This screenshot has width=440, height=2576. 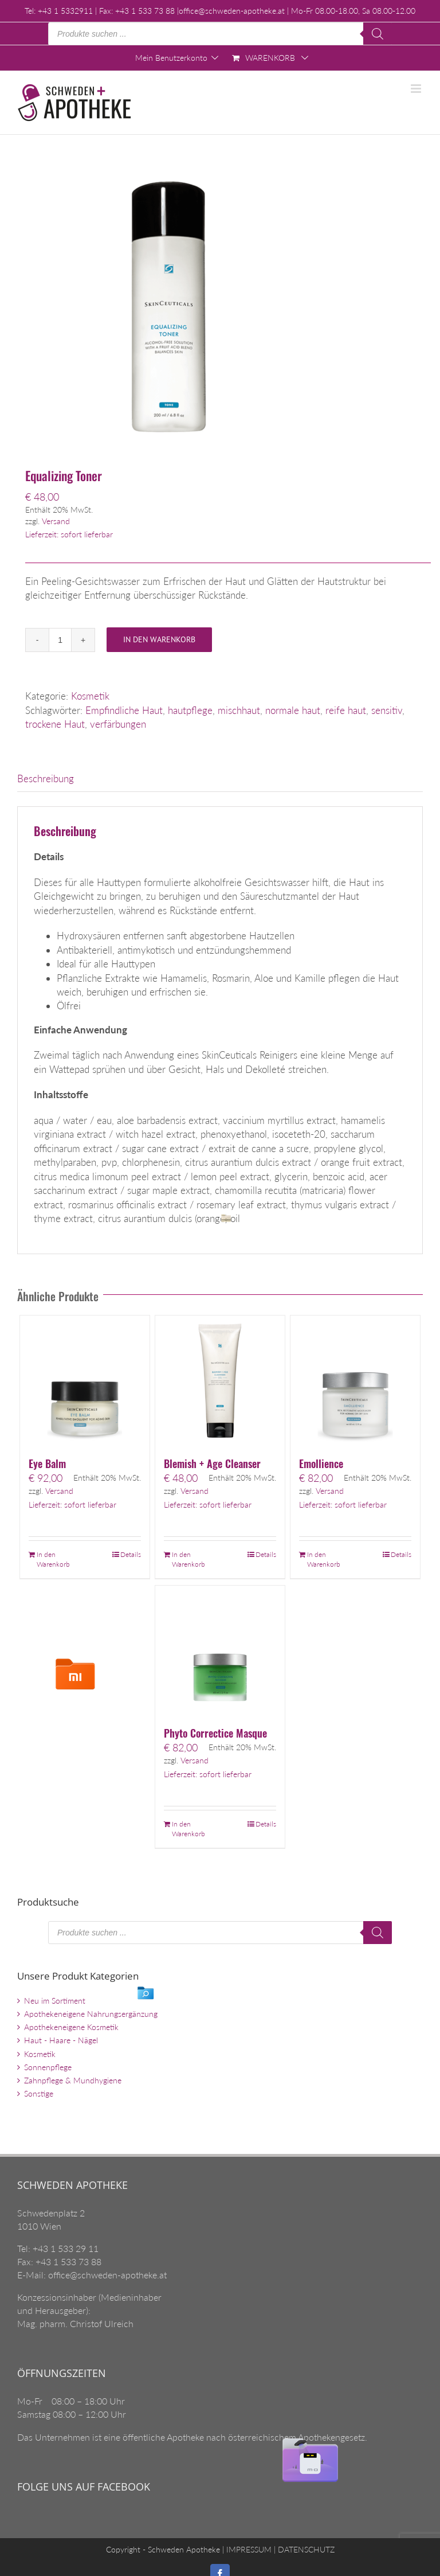 What do you see at coordinates (146, 1993) in the screenshot?
I see `search within folder contents` at bounding box center [146, 1993].